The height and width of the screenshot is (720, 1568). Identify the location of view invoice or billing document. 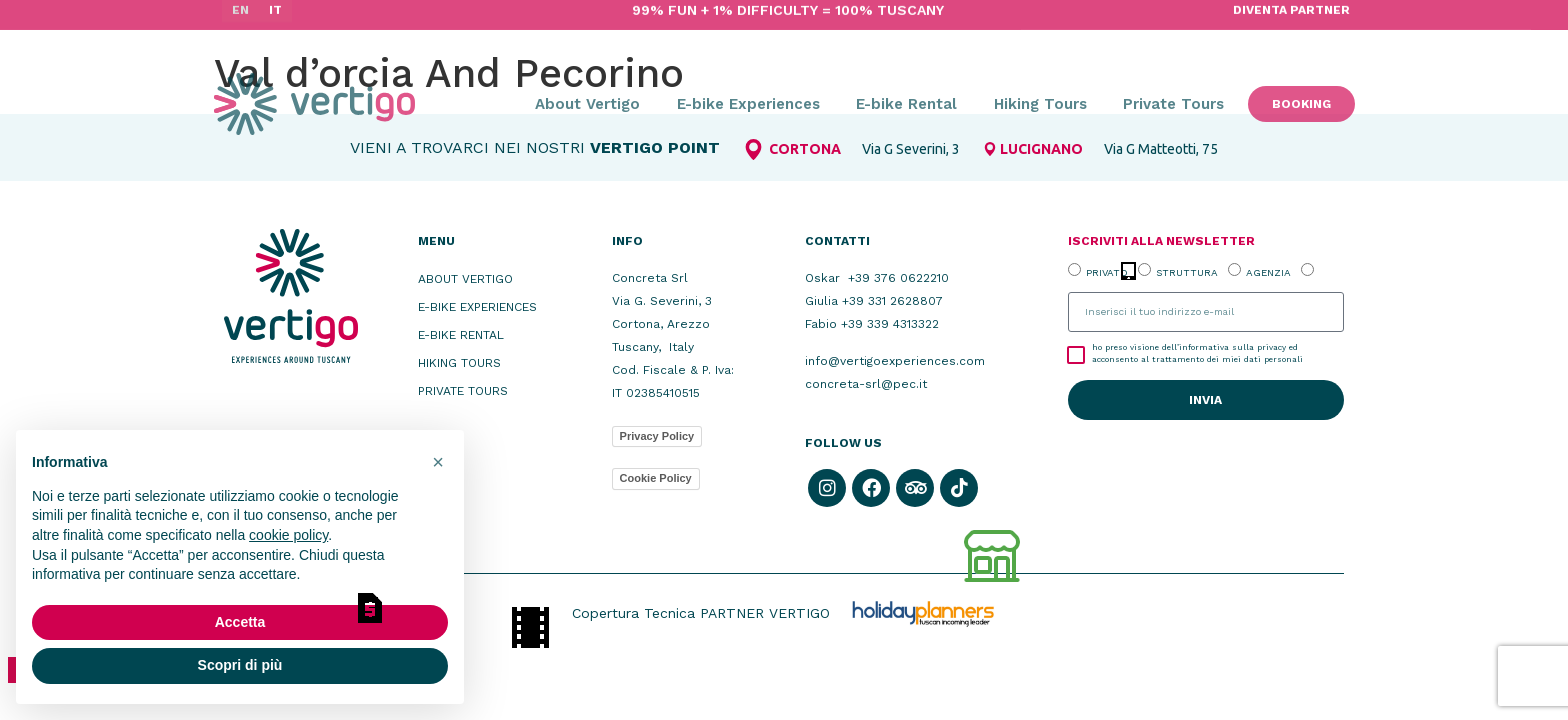
(370, 608).